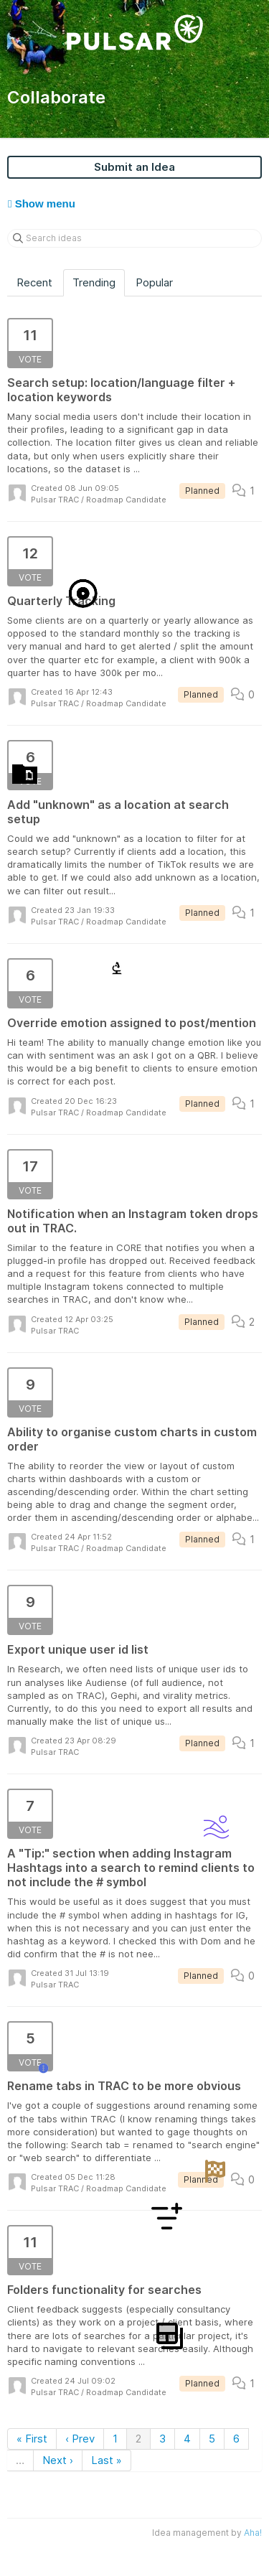 Image resolution: width=269 pixels, height=2576 pixels. I want to click on access music albums or library, so click(83, 594).